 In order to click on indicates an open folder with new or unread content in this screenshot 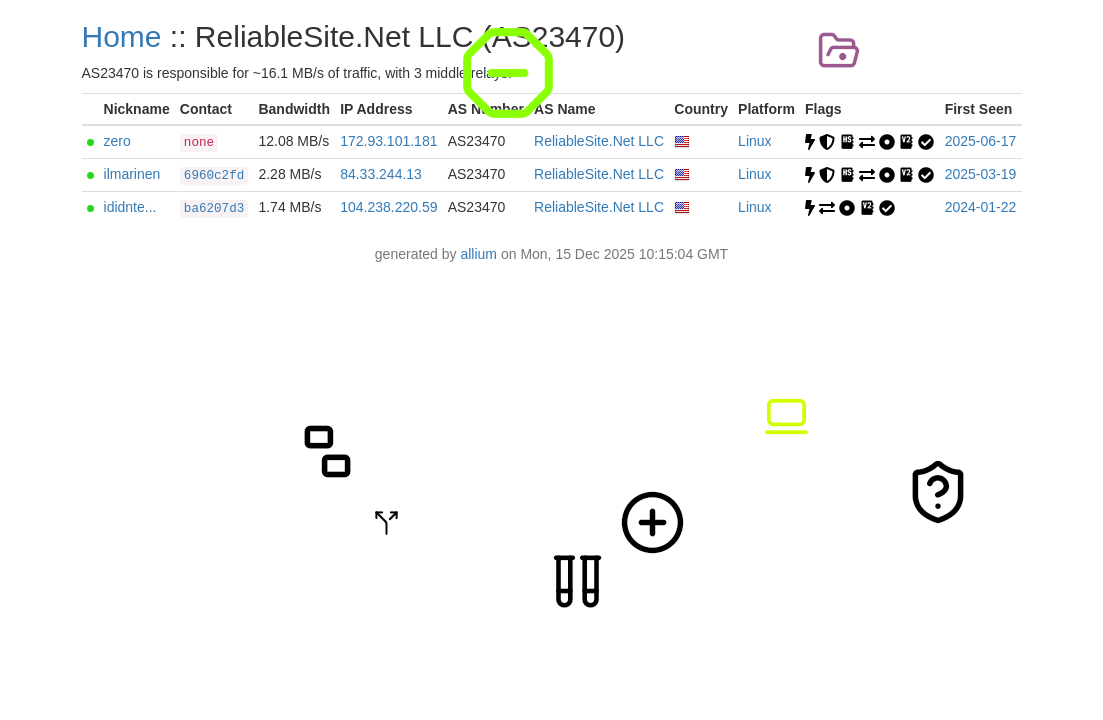, I will do `click(839, 51)`.